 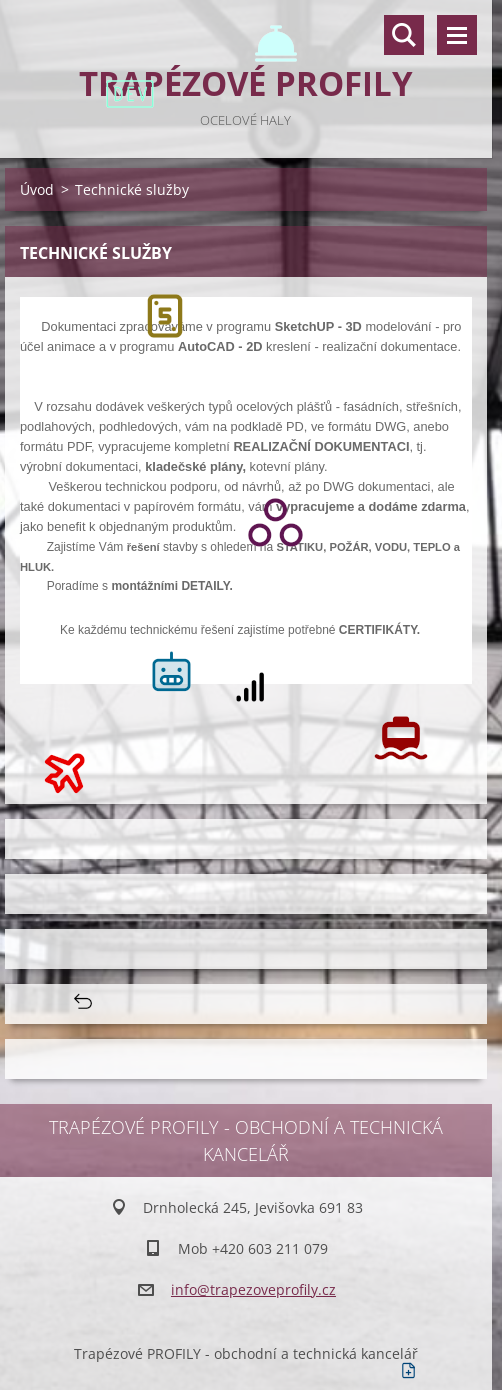 I want to click on represents a 5 of clubs playing card, so click(x=165, y=316).